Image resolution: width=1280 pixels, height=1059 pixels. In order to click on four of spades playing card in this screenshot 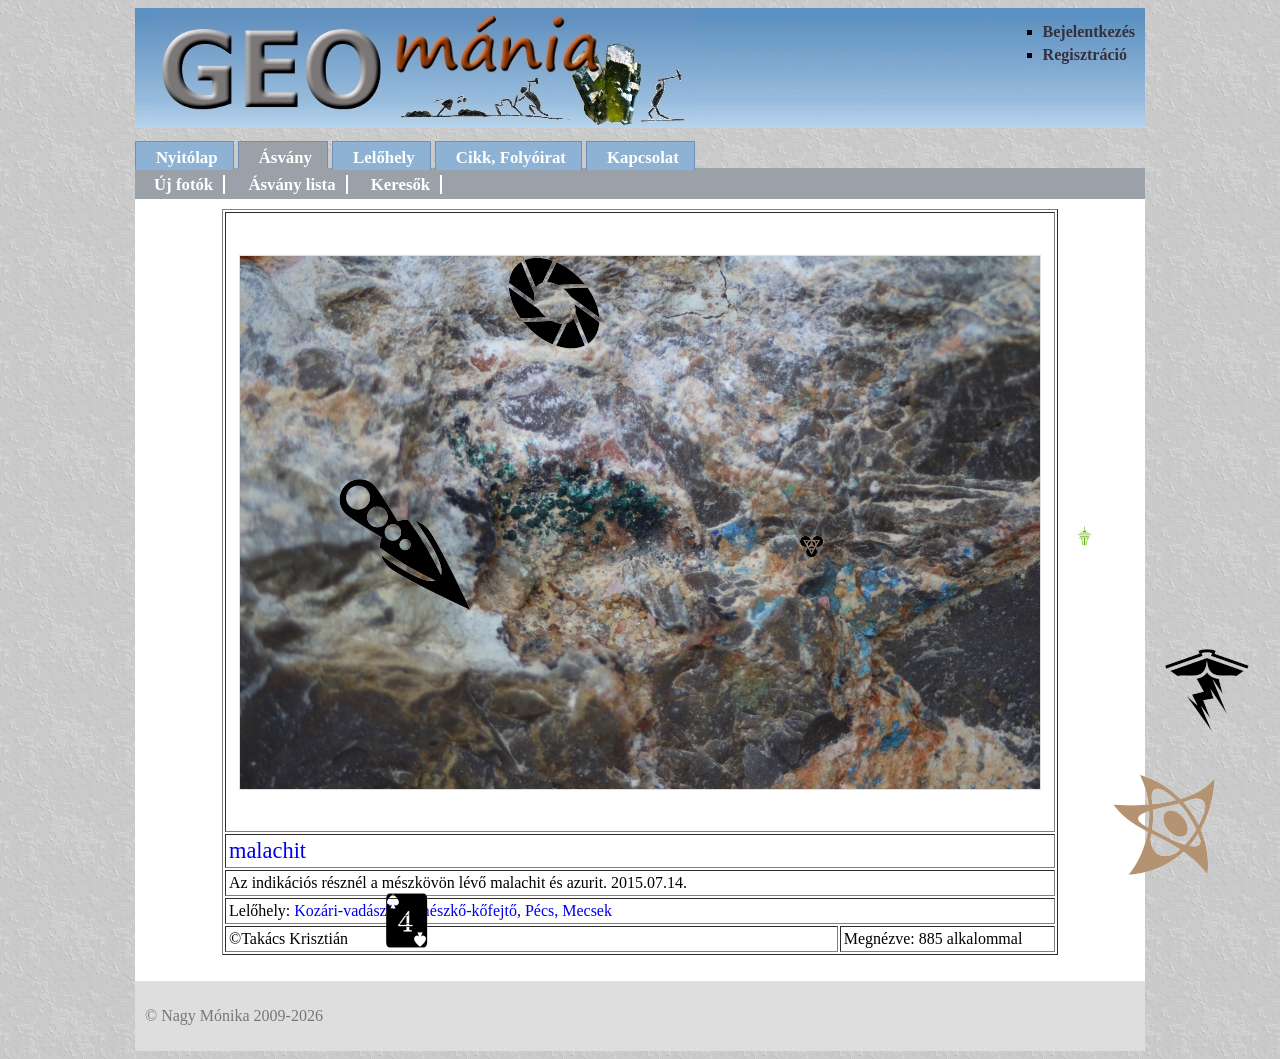, I will do `click(406, 920)`.